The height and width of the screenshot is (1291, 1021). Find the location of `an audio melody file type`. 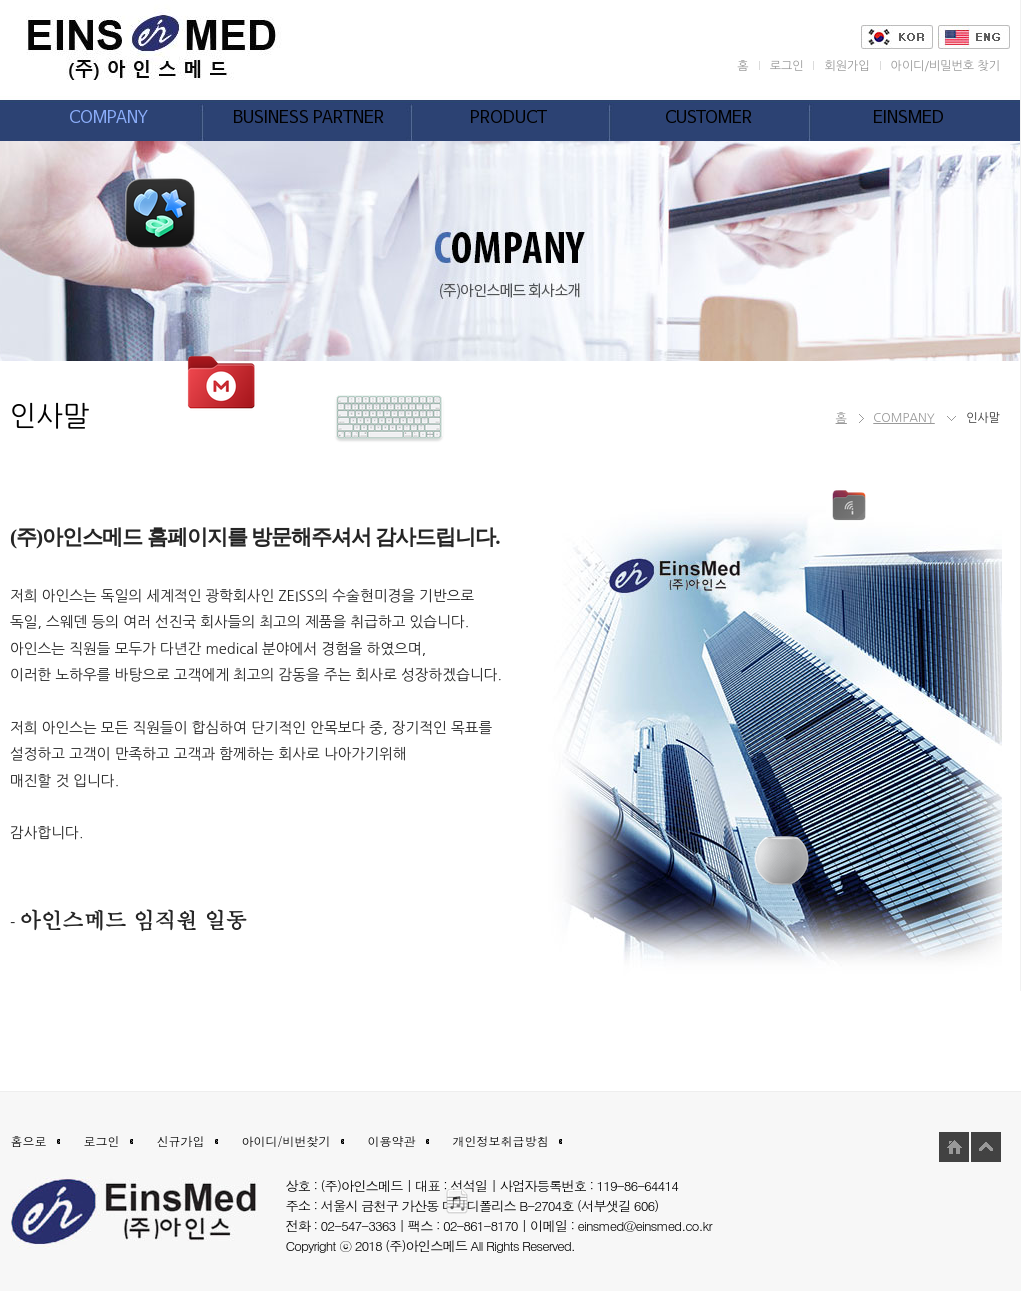

an audio melody file type is located at coordinates (457, 1201).